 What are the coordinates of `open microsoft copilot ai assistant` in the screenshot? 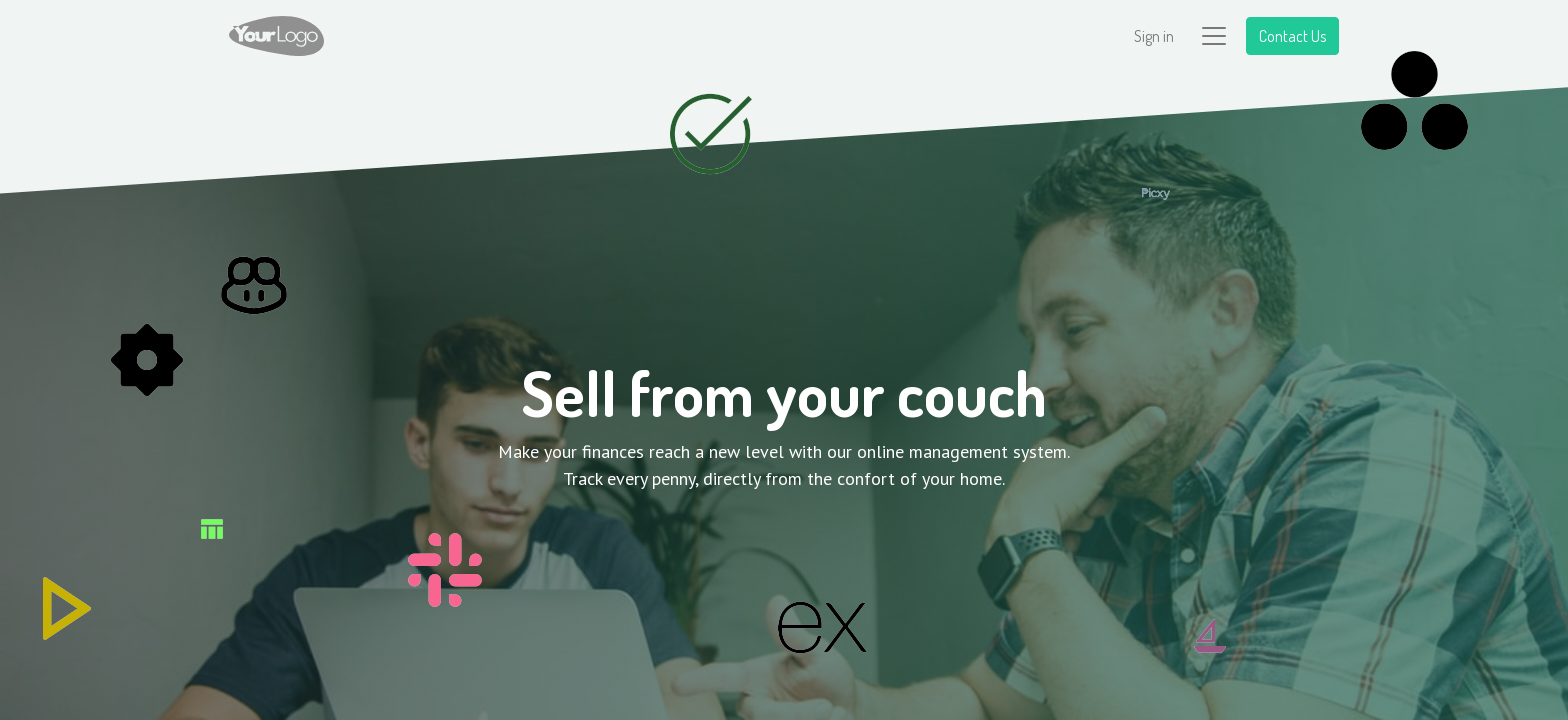 It's located at (254, 285).